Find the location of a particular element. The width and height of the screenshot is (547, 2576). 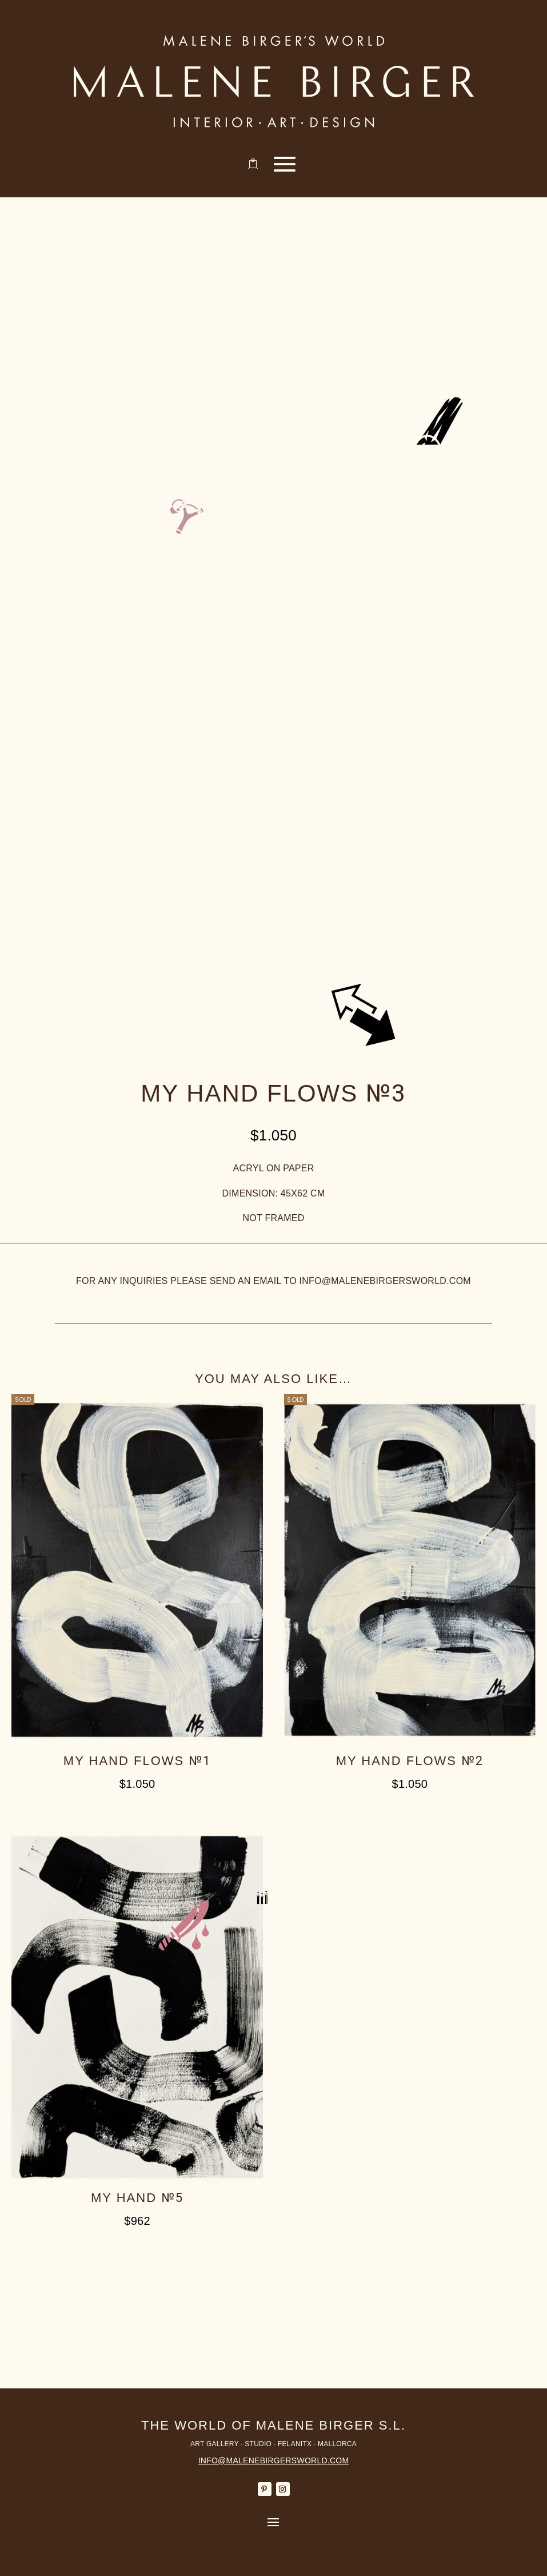

view the Sverd i Fjell monument landmark is located at coordinates (262, 1897).